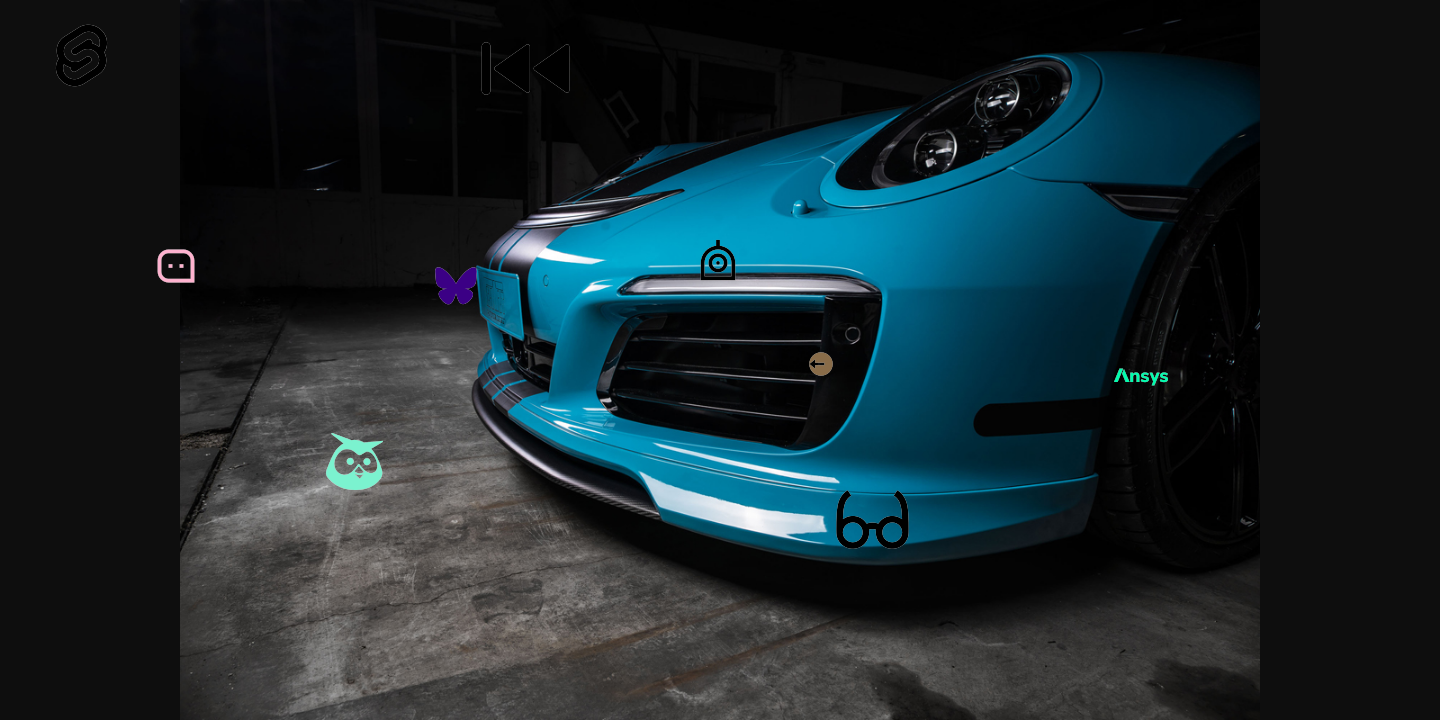 This screenshot has height=720, width=1440. I want to click on ansys engineering simulation software logo, so click(1141, 377).